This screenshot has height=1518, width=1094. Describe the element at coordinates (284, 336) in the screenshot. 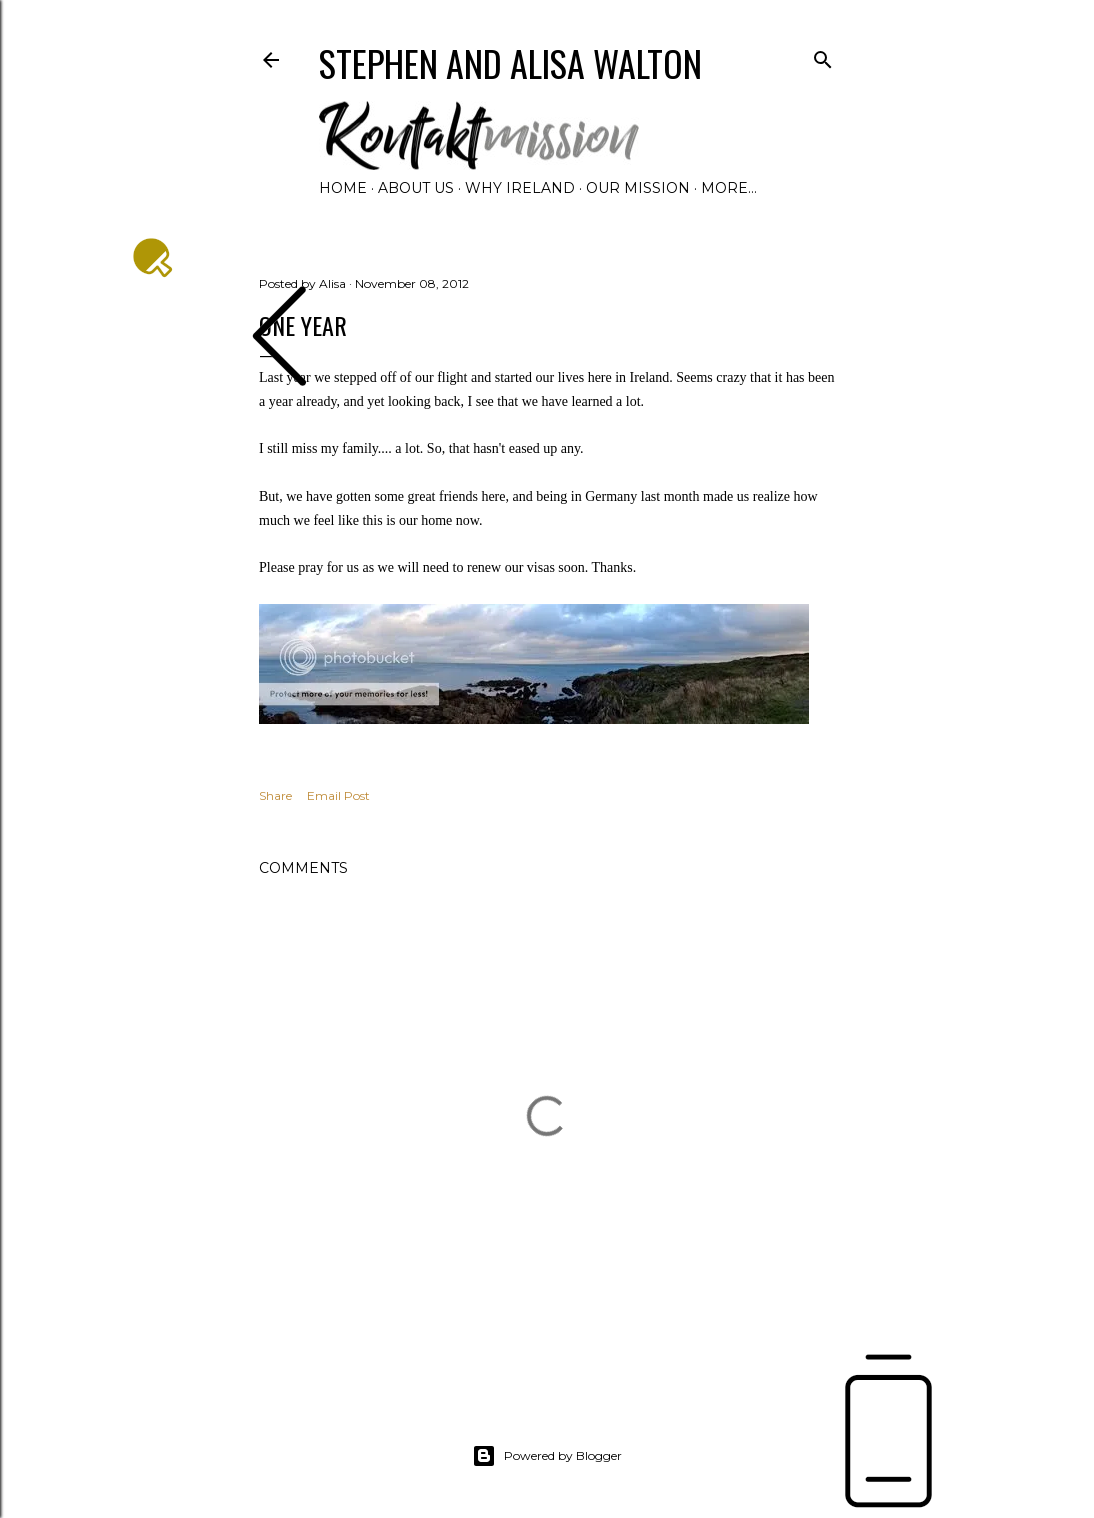

I see `go back to the previous screen` at that location.